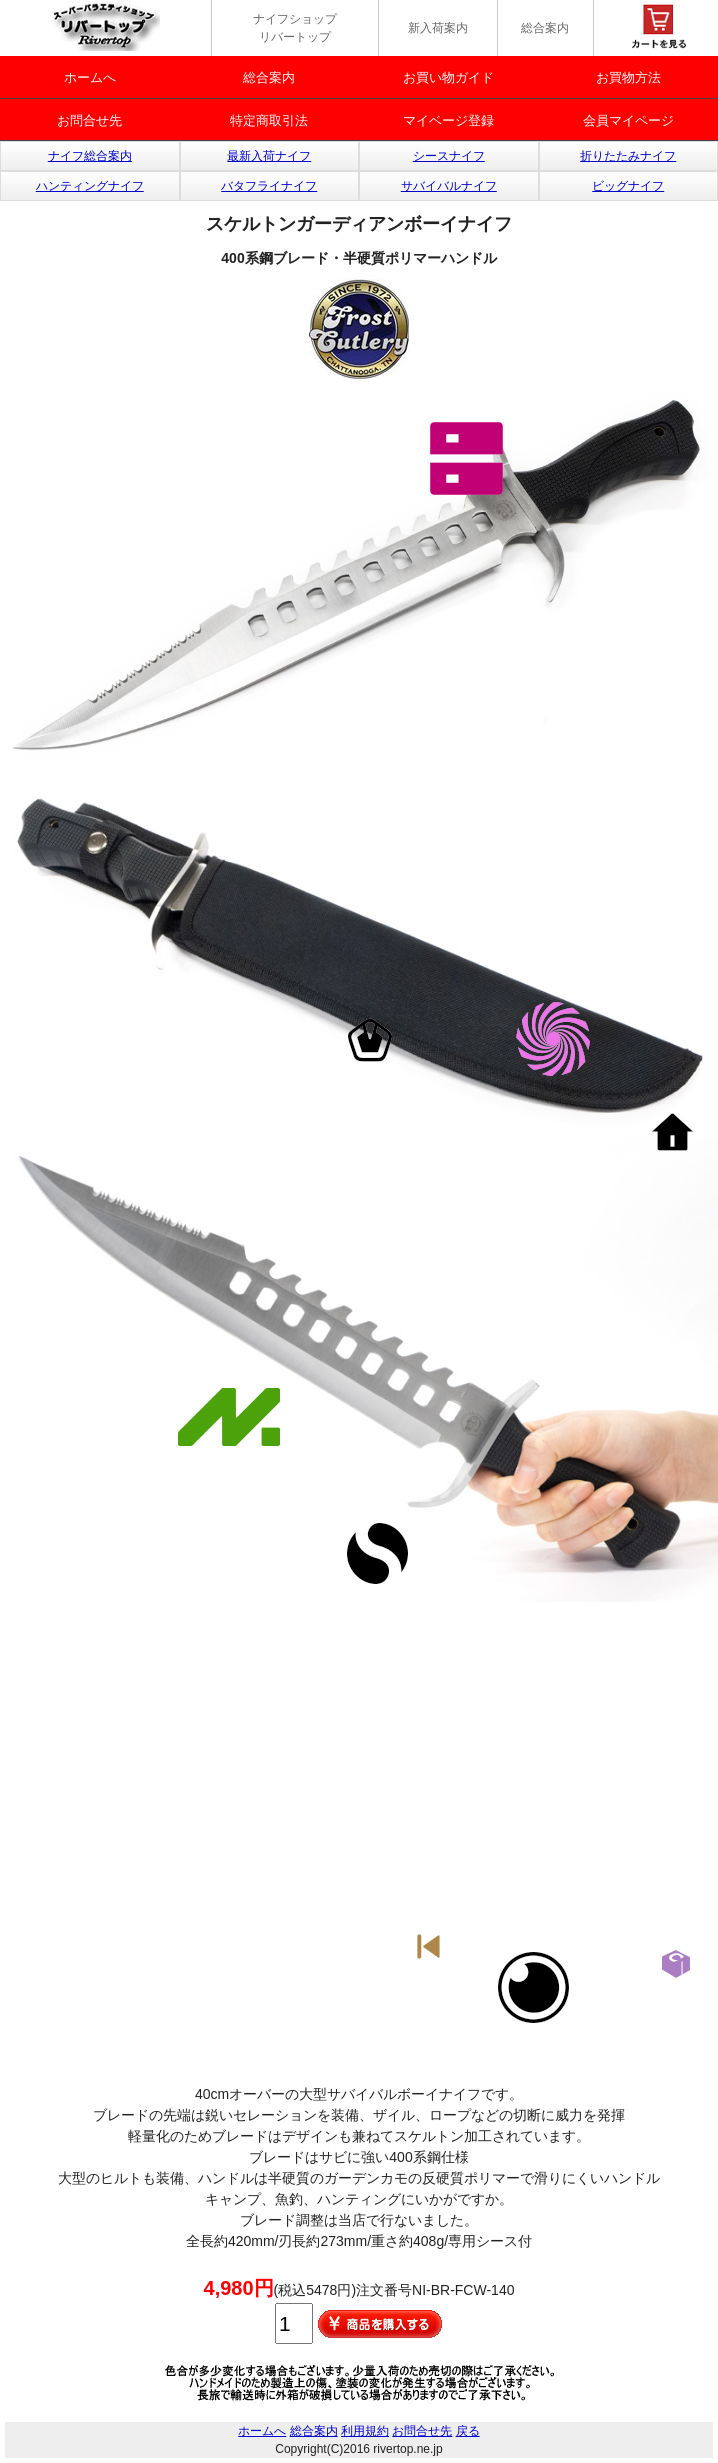 The height and width of the screenshot is (2463, 718). What do you see at coordinates (672, 1133) in the screenshot?
I see `navigate to home screen` at bounding box center [672, 1133].